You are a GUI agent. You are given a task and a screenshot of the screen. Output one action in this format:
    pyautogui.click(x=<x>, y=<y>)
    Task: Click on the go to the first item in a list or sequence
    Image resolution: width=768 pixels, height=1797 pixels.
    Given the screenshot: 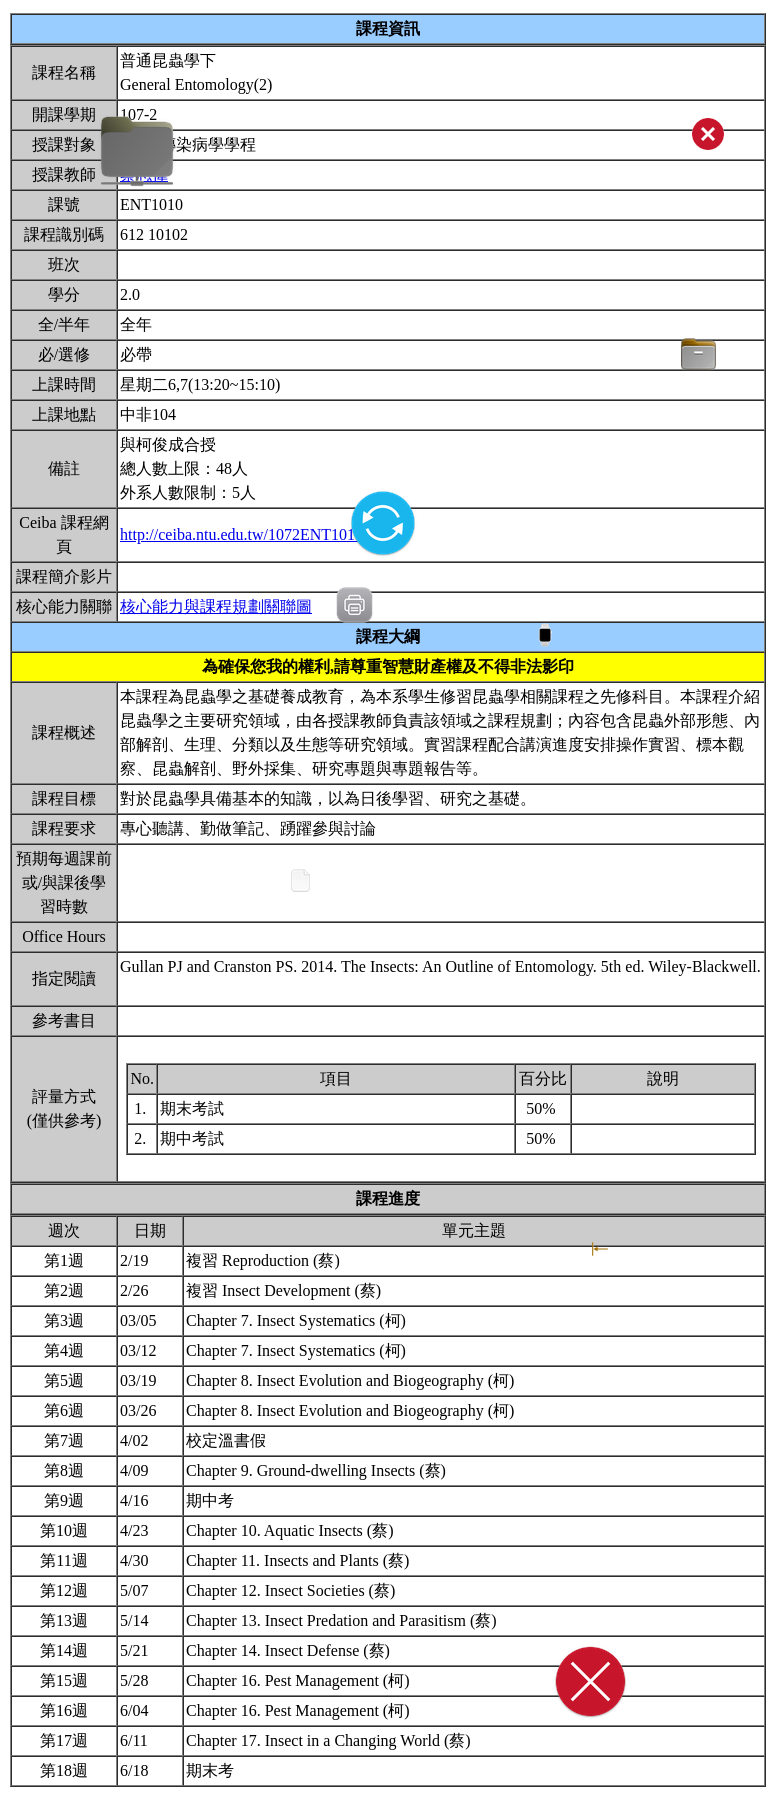 What is the action you would take?
    pyautogui.click(x=600, y=1249)
    